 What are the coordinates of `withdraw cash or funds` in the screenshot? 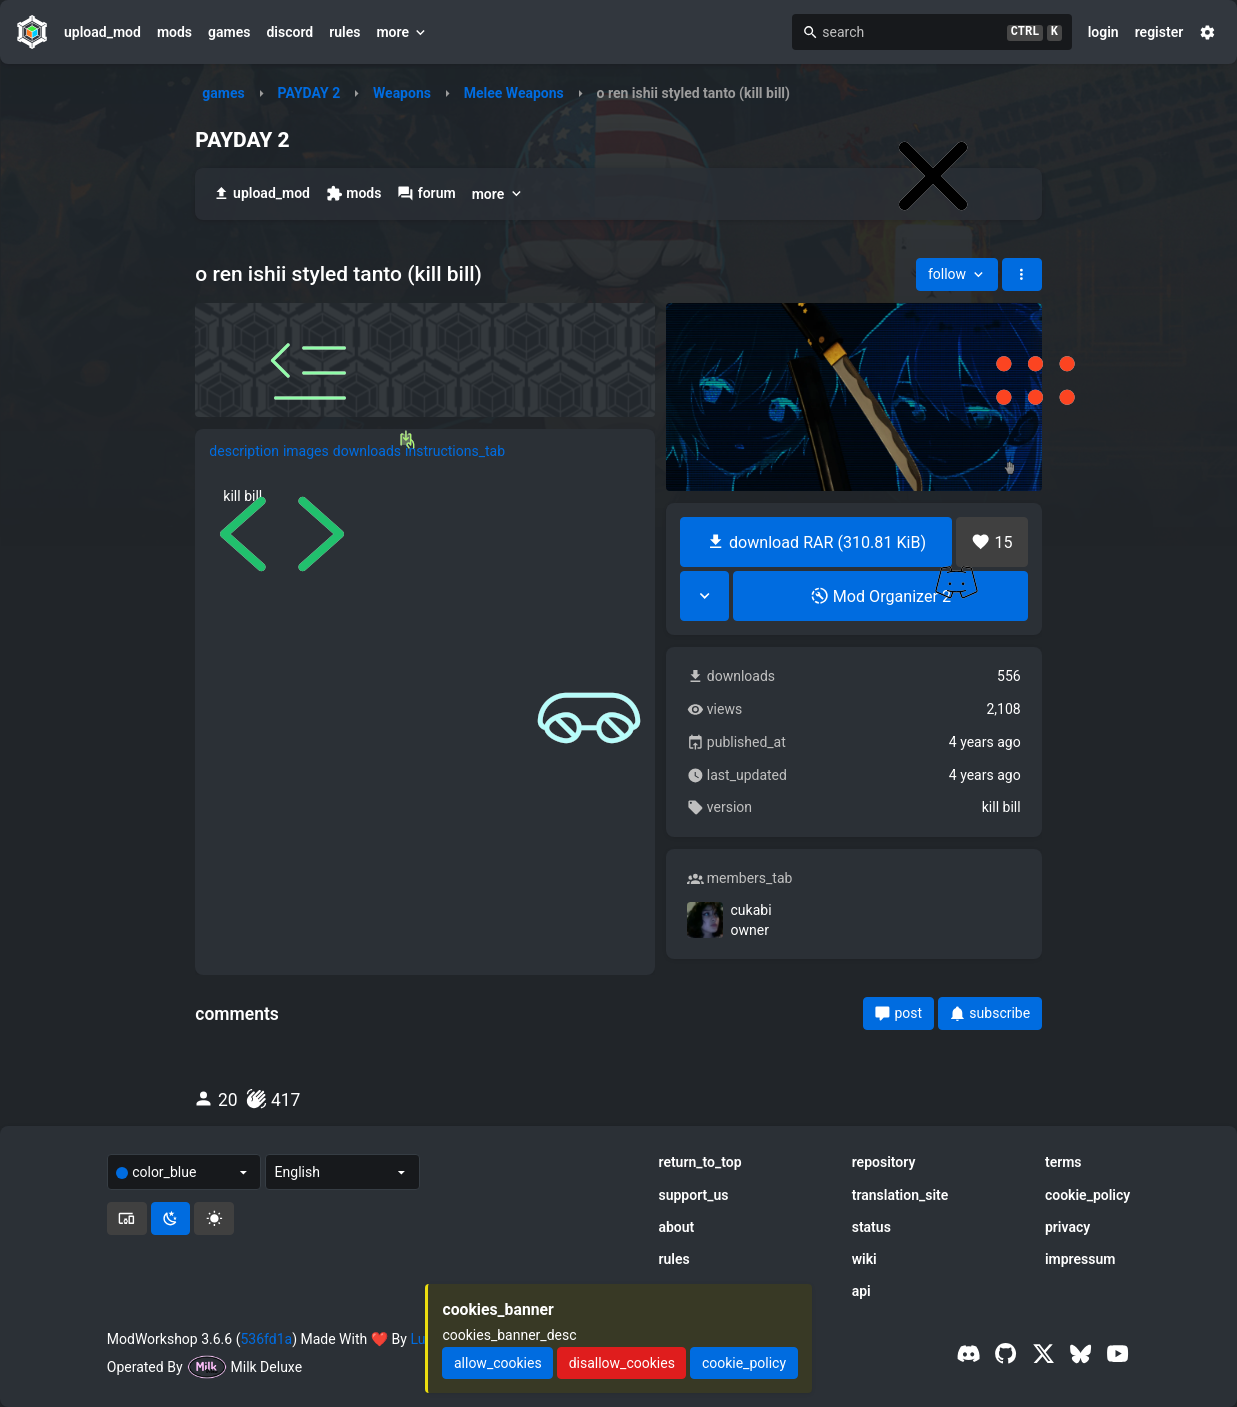 It's located at (406, 439).